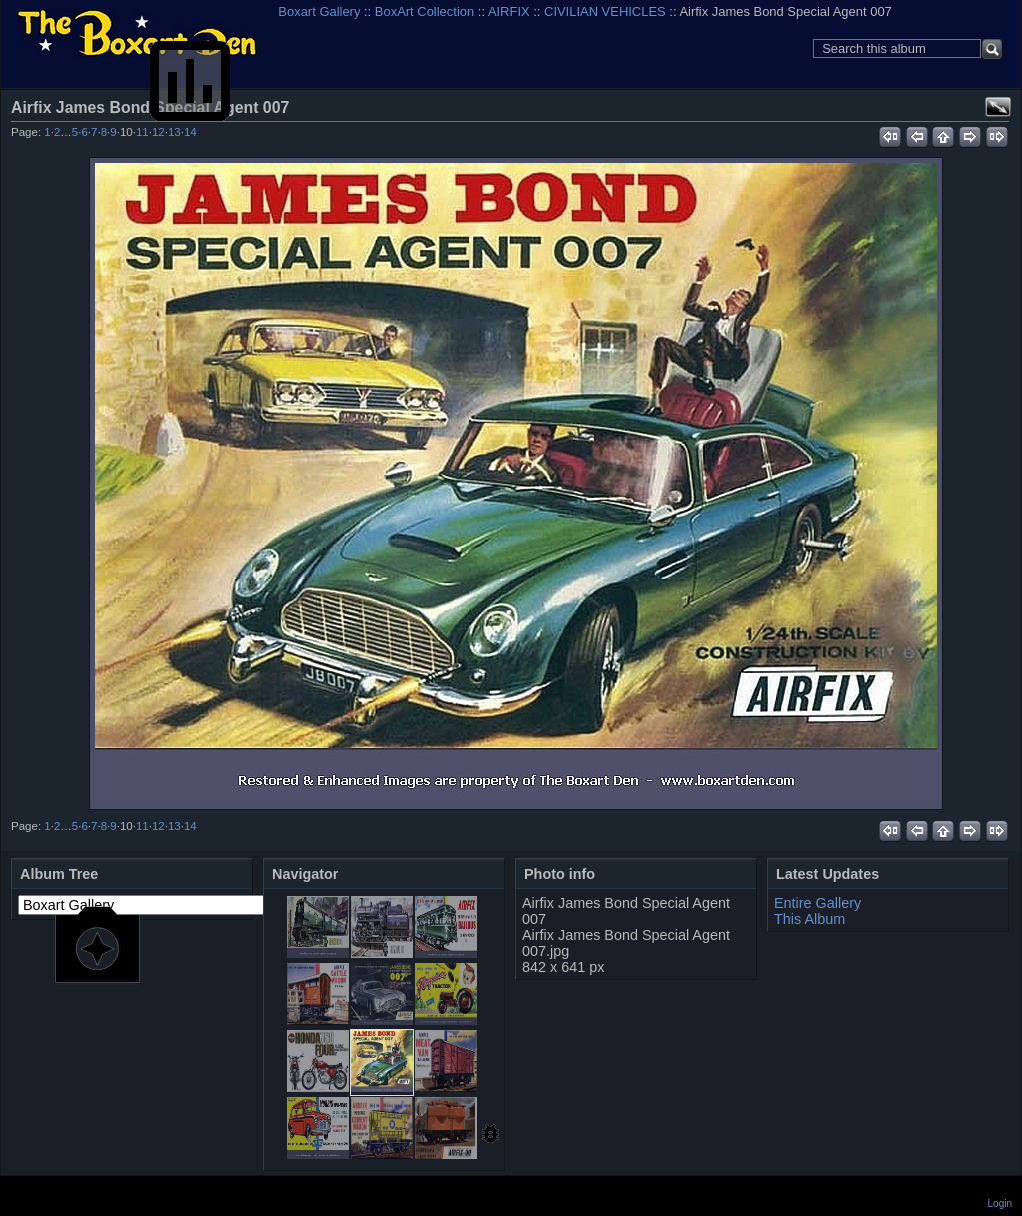 The height and width of the screenshot is (1216, 1022). What do you see at coordinates (190, 81) in the screenshot?
I see `insert a chart or graph into a document` at bounding box center [190, 81].